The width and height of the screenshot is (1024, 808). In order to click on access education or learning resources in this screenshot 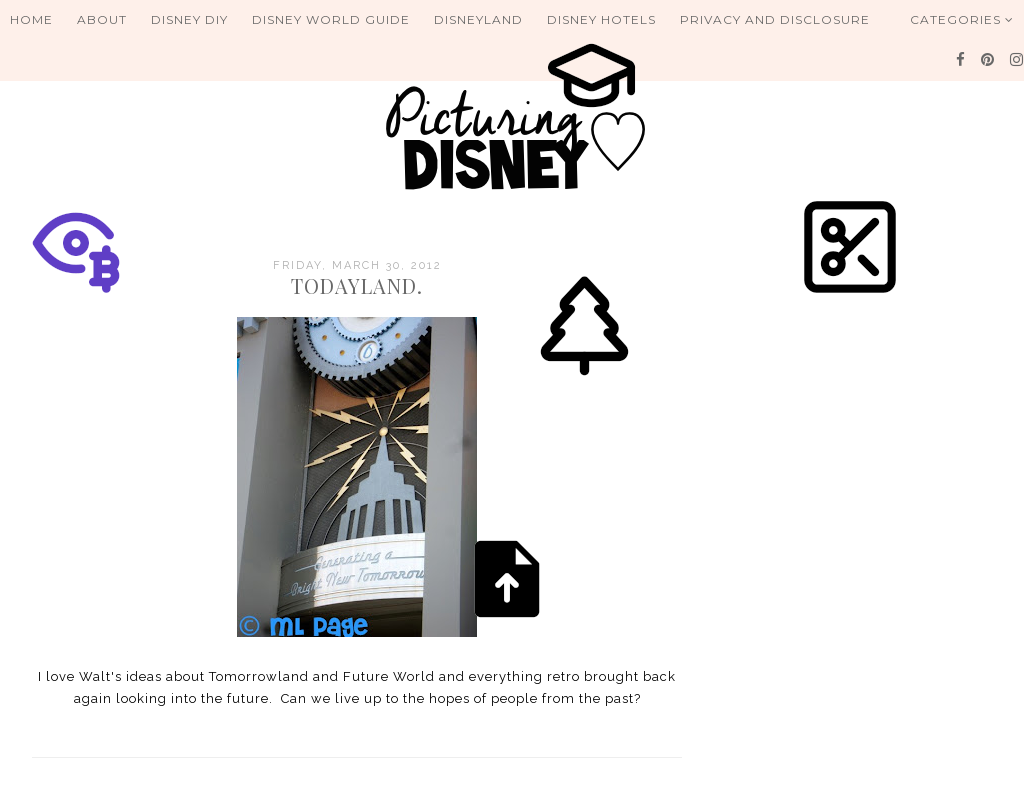, I will do `click(591, 75)`.